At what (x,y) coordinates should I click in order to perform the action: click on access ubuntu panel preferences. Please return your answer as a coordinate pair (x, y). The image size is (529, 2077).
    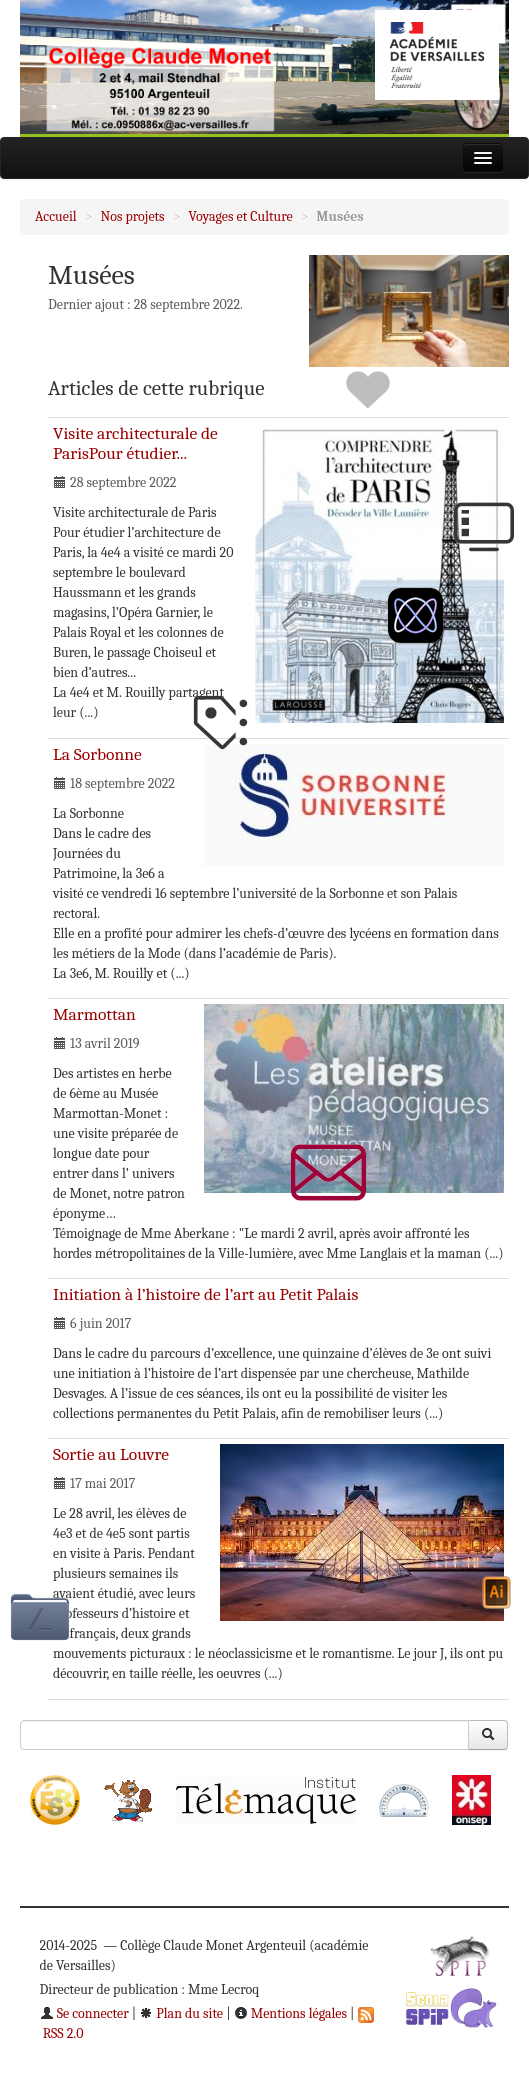
    Looking at the image, I should click on (484, 525).